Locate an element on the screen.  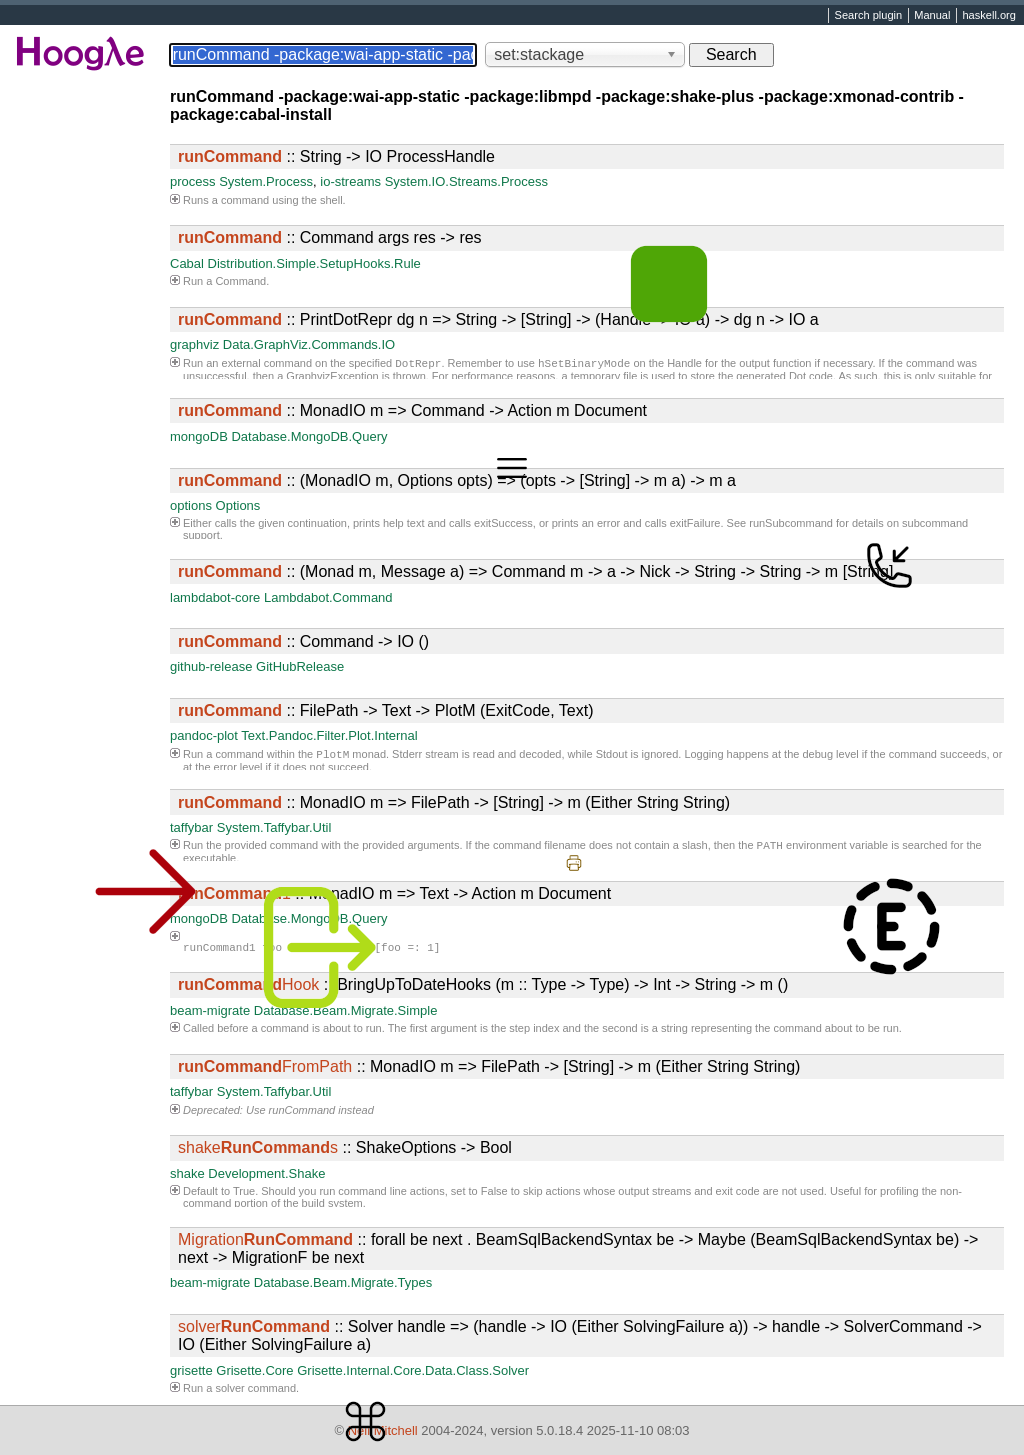
stop media playback is located at coordinates (669, 284).